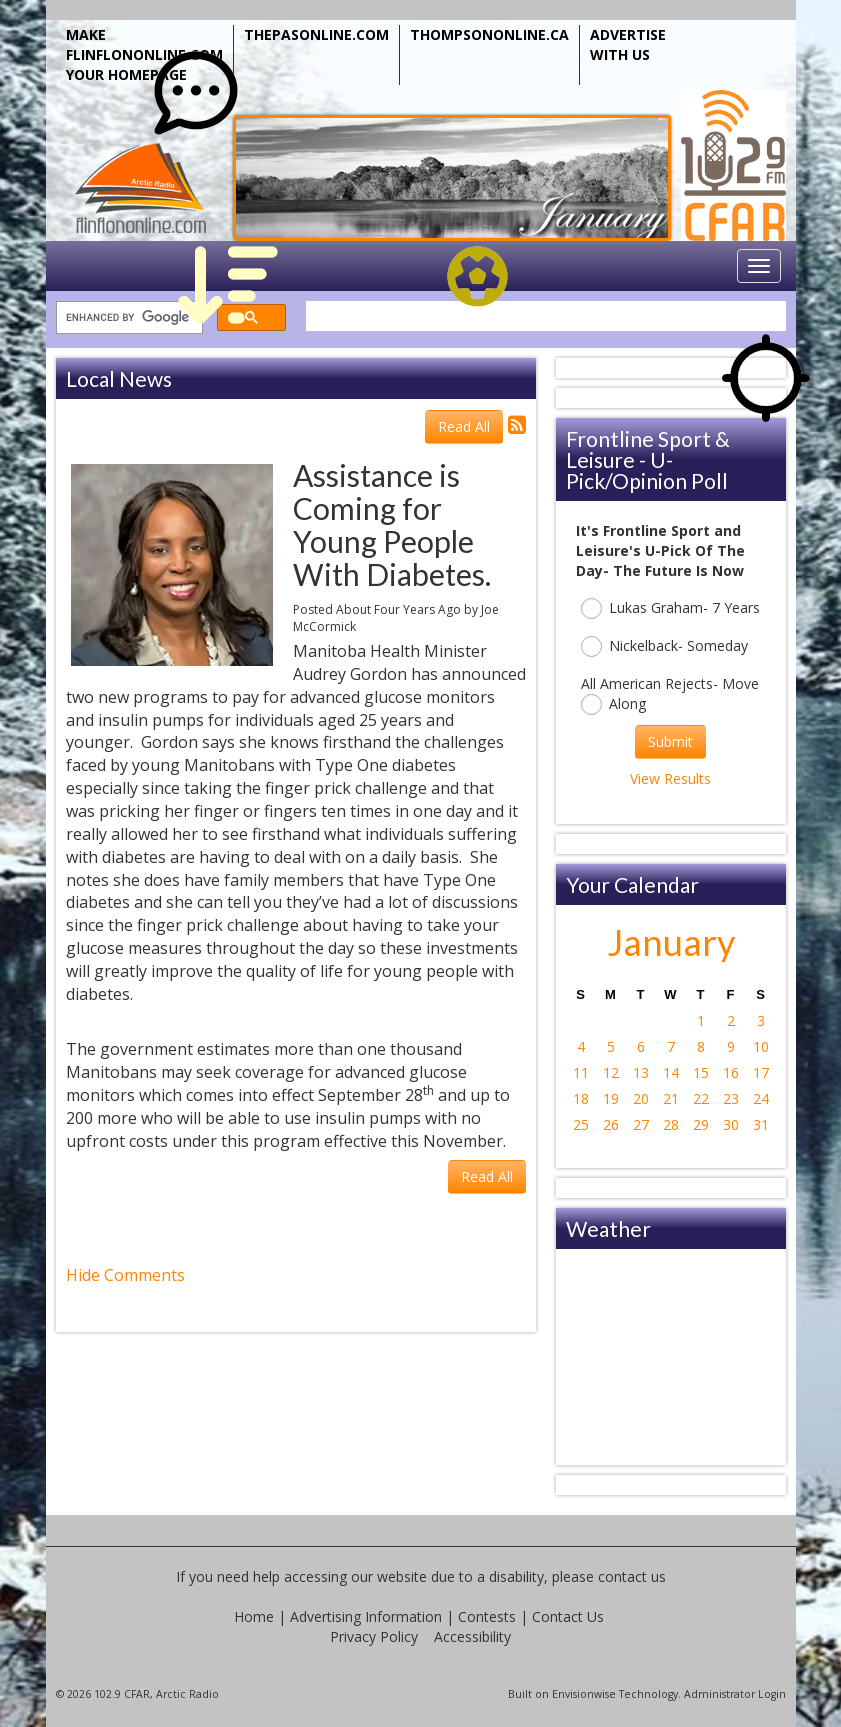 The width and height of the screenshot is (841, 1727). I want to click on access sports or football content, so click(477, 276).